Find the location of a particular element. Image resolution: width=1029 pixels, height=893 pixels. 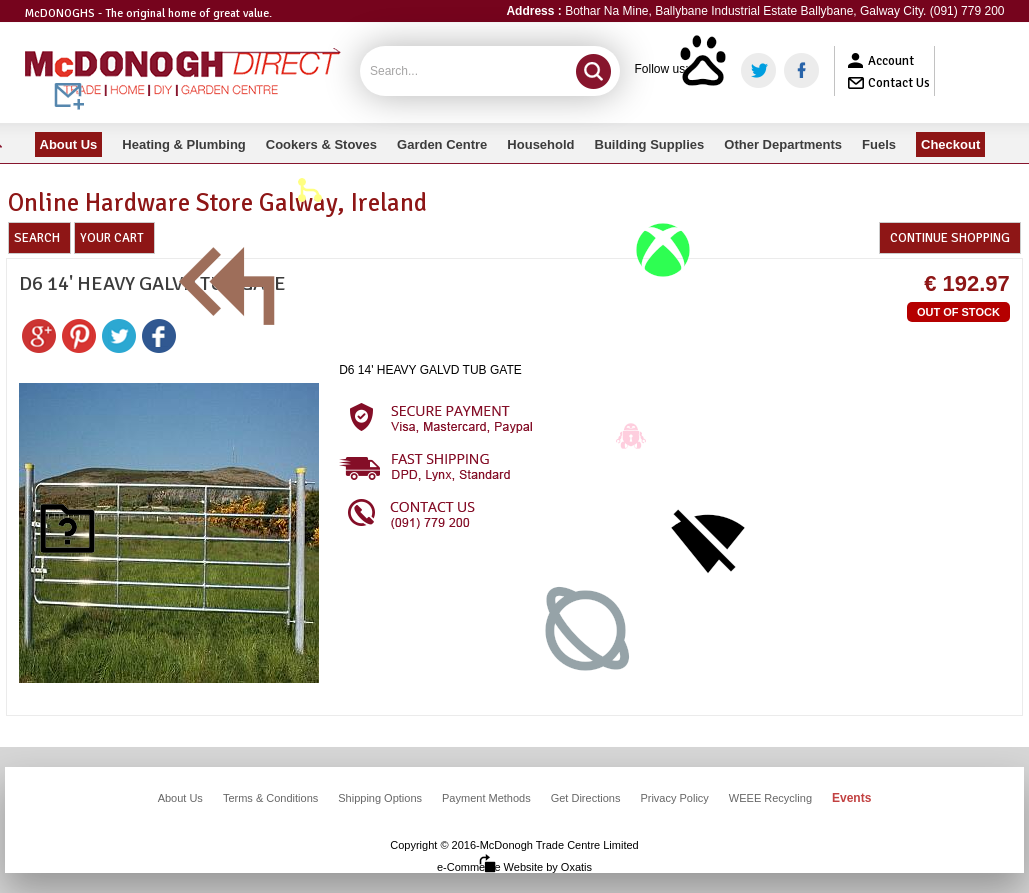

merge branches in a git repository is located at coordinates (310, 190).